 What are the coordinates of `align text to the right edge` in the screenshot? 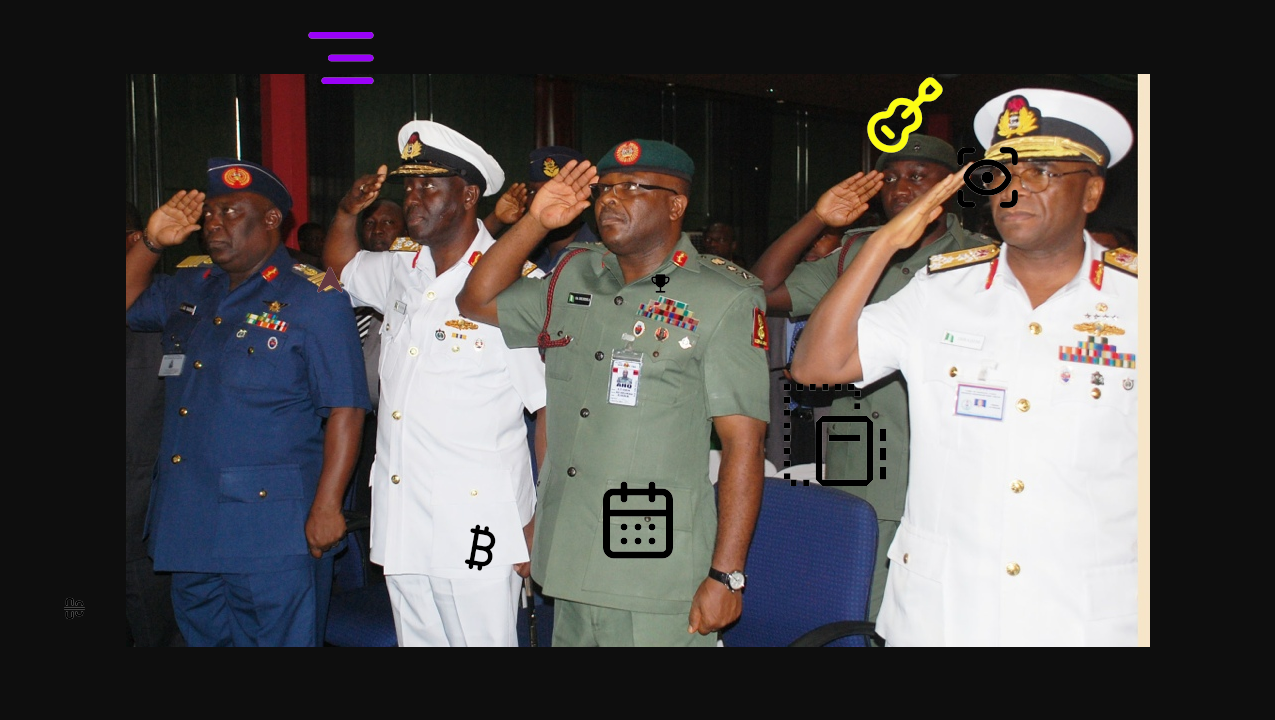 It's located at (341, 58).